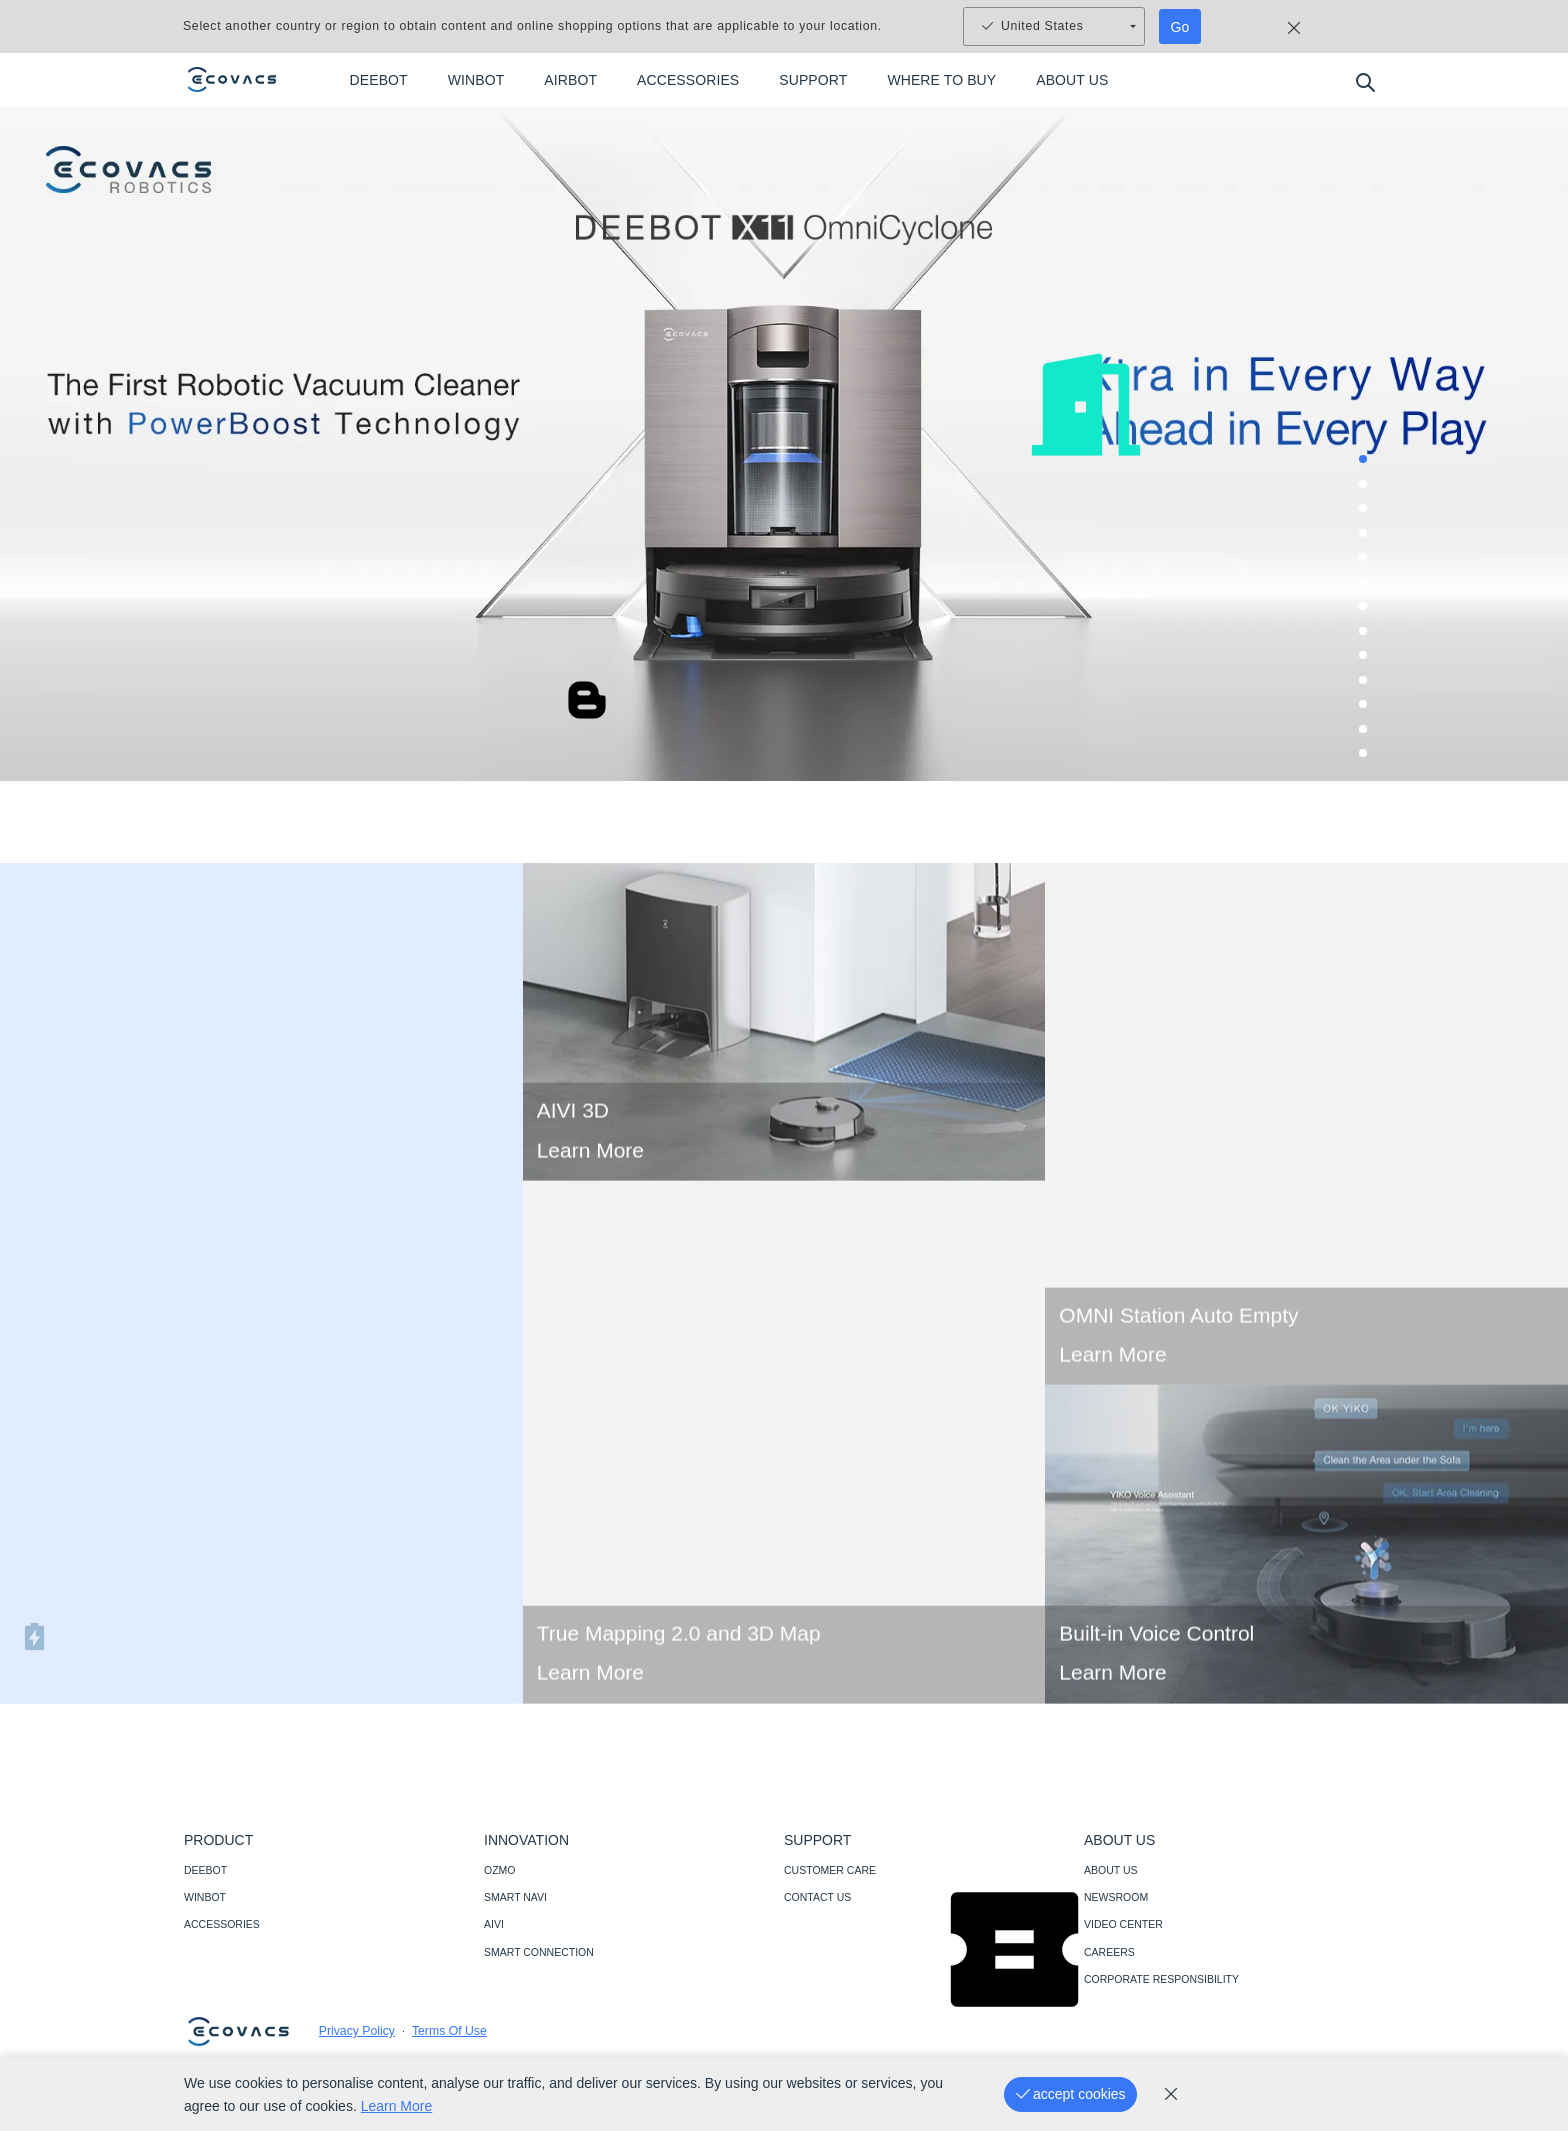 The image size is (1568, 2131). I want to click on battery charging status indicator, so click(34, 1636).